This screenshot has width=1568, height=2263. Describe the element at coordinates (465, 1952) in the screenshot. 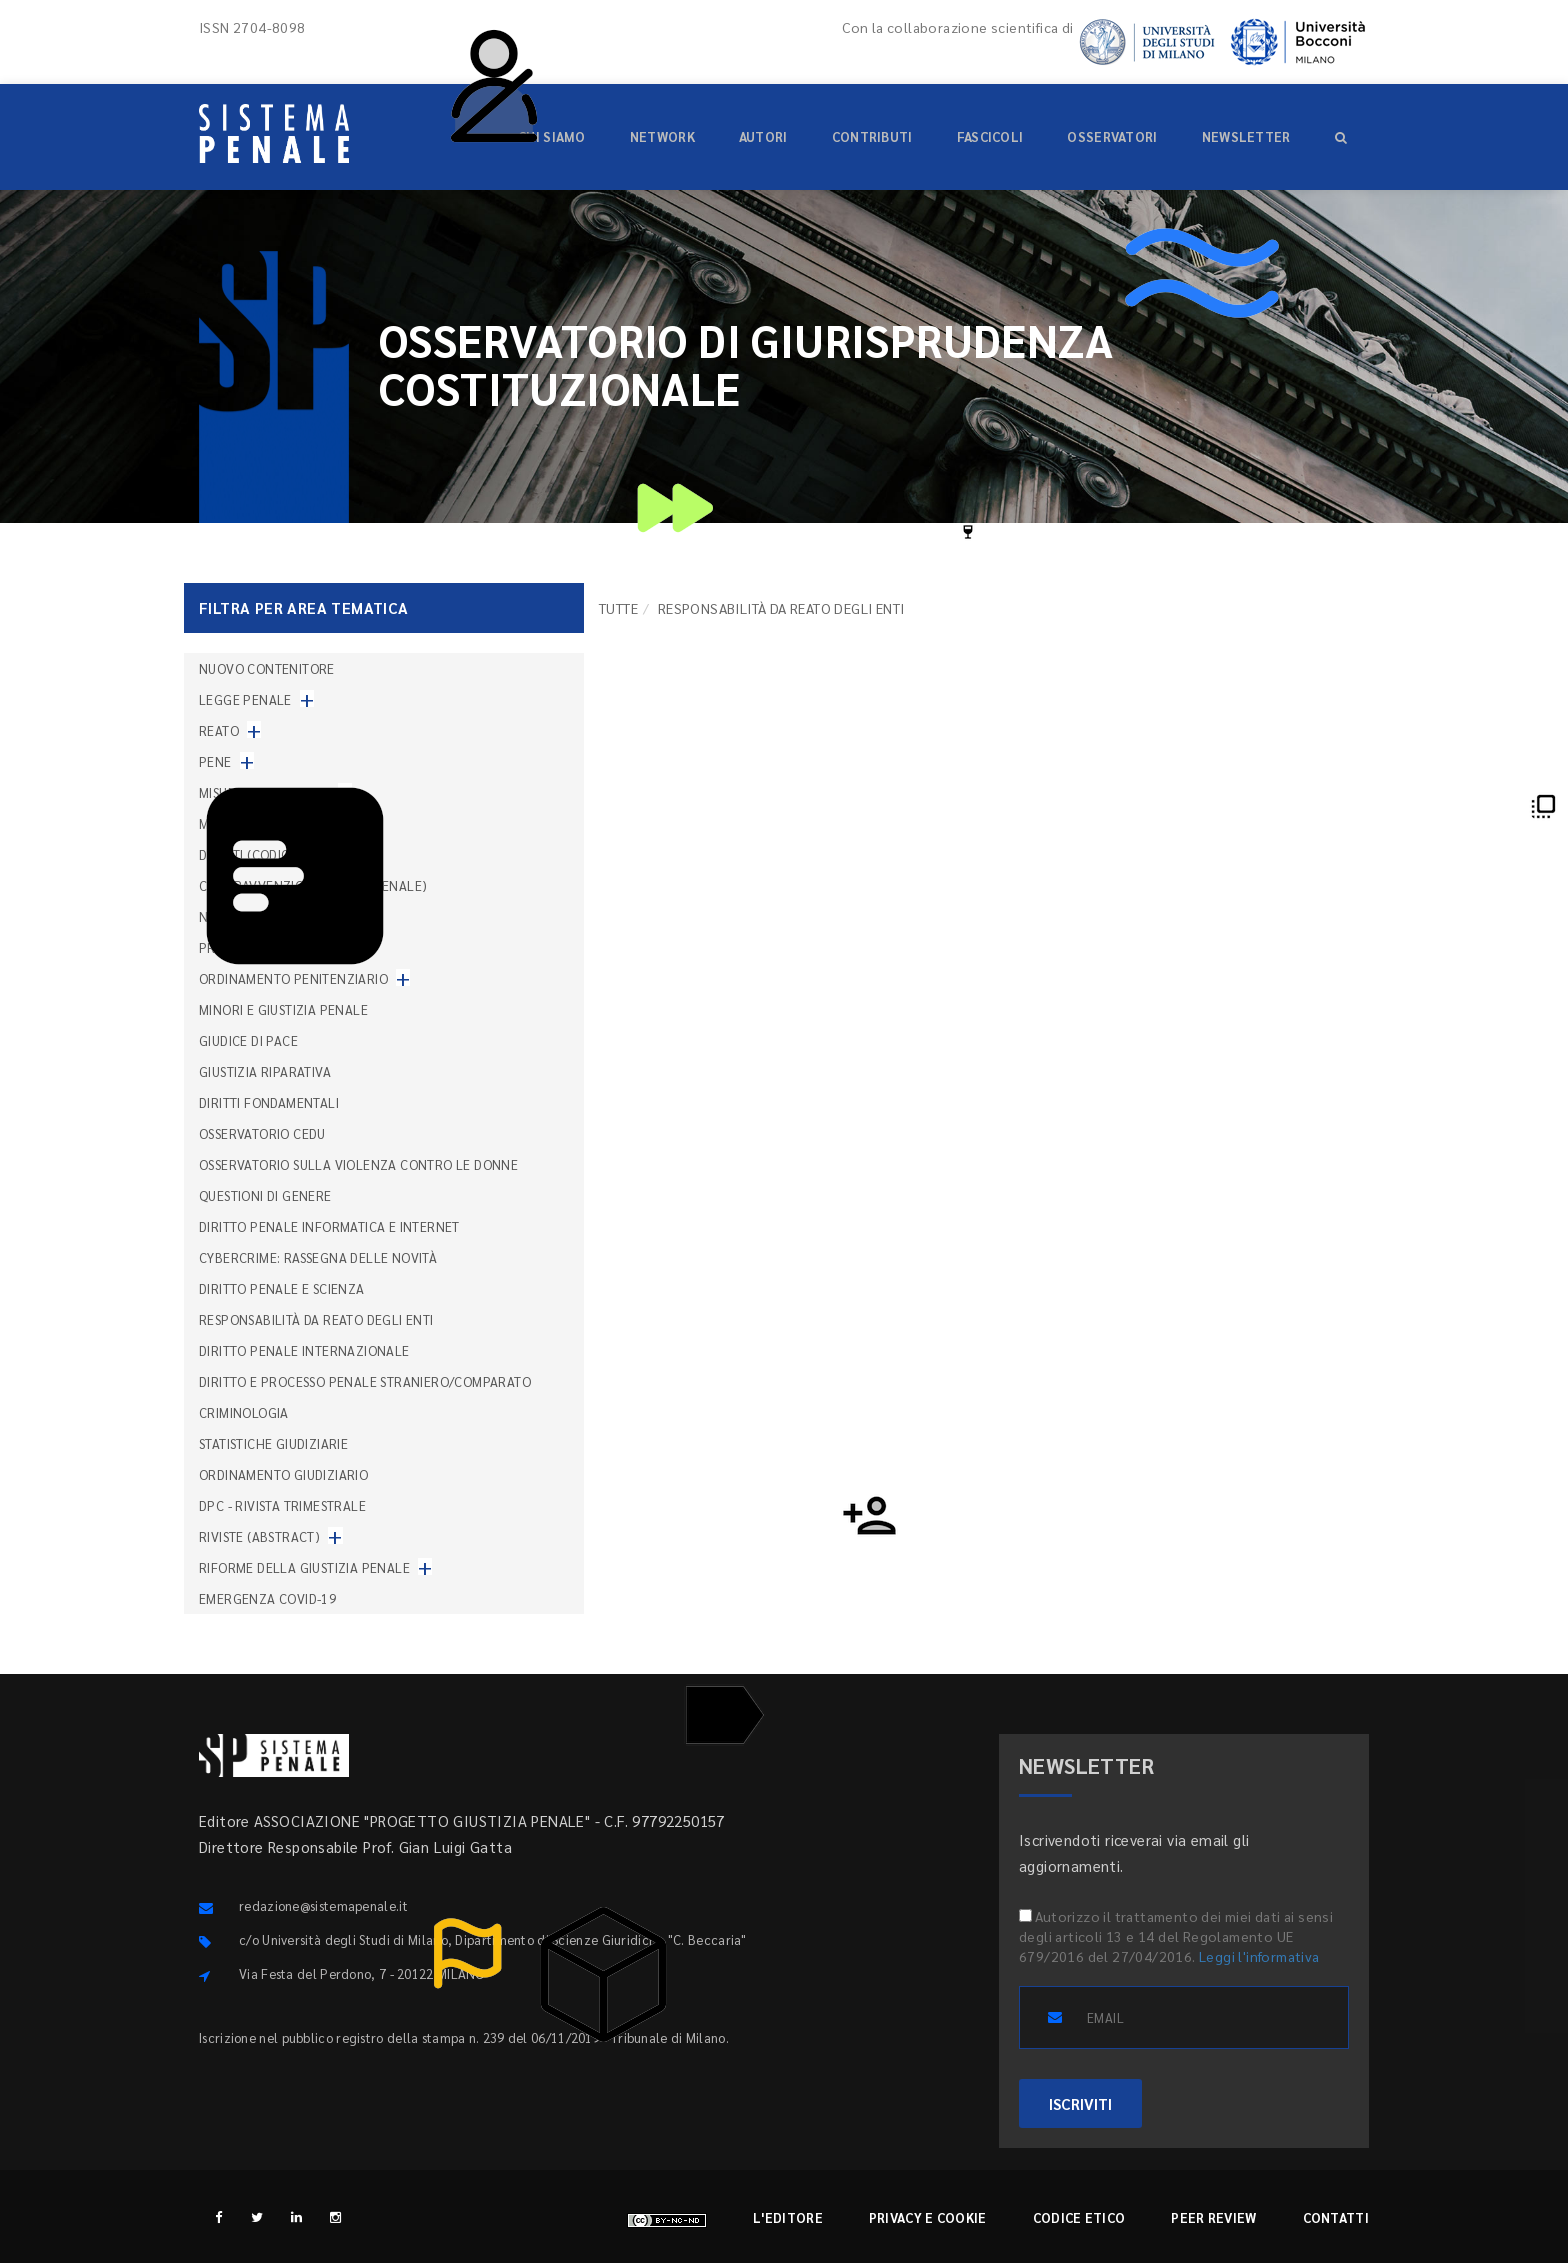

I see `flag or mark an item for follow-up` at that location.